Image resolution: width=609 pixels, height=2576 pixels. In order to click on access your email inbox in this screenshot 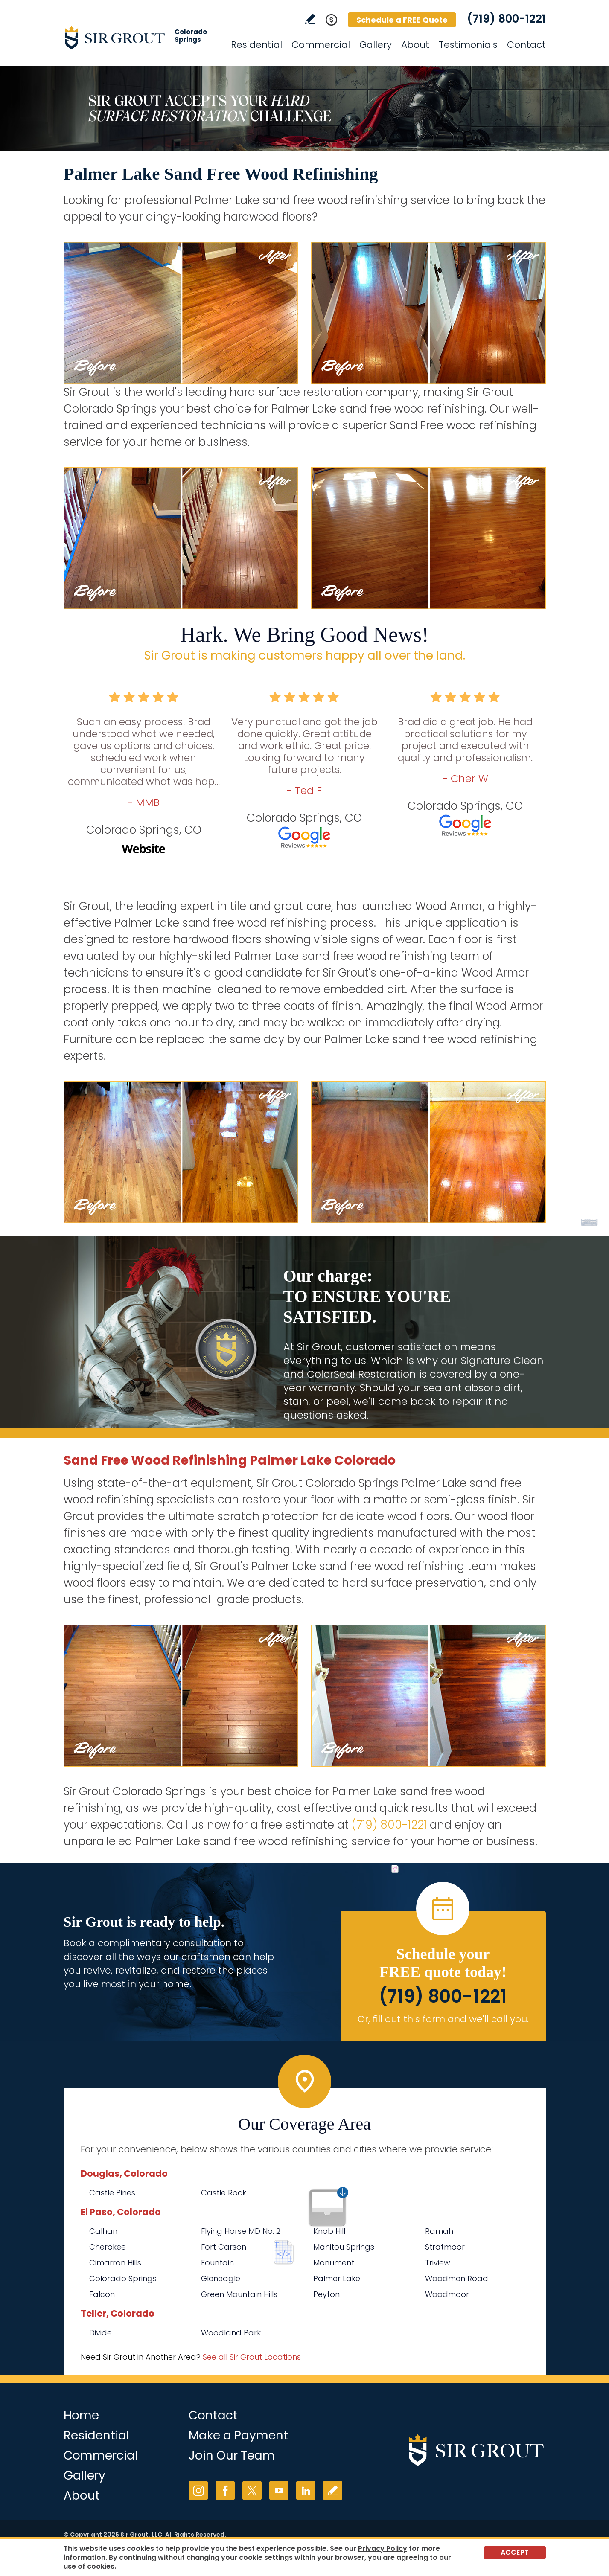, I will do `click(327, 2208)`.